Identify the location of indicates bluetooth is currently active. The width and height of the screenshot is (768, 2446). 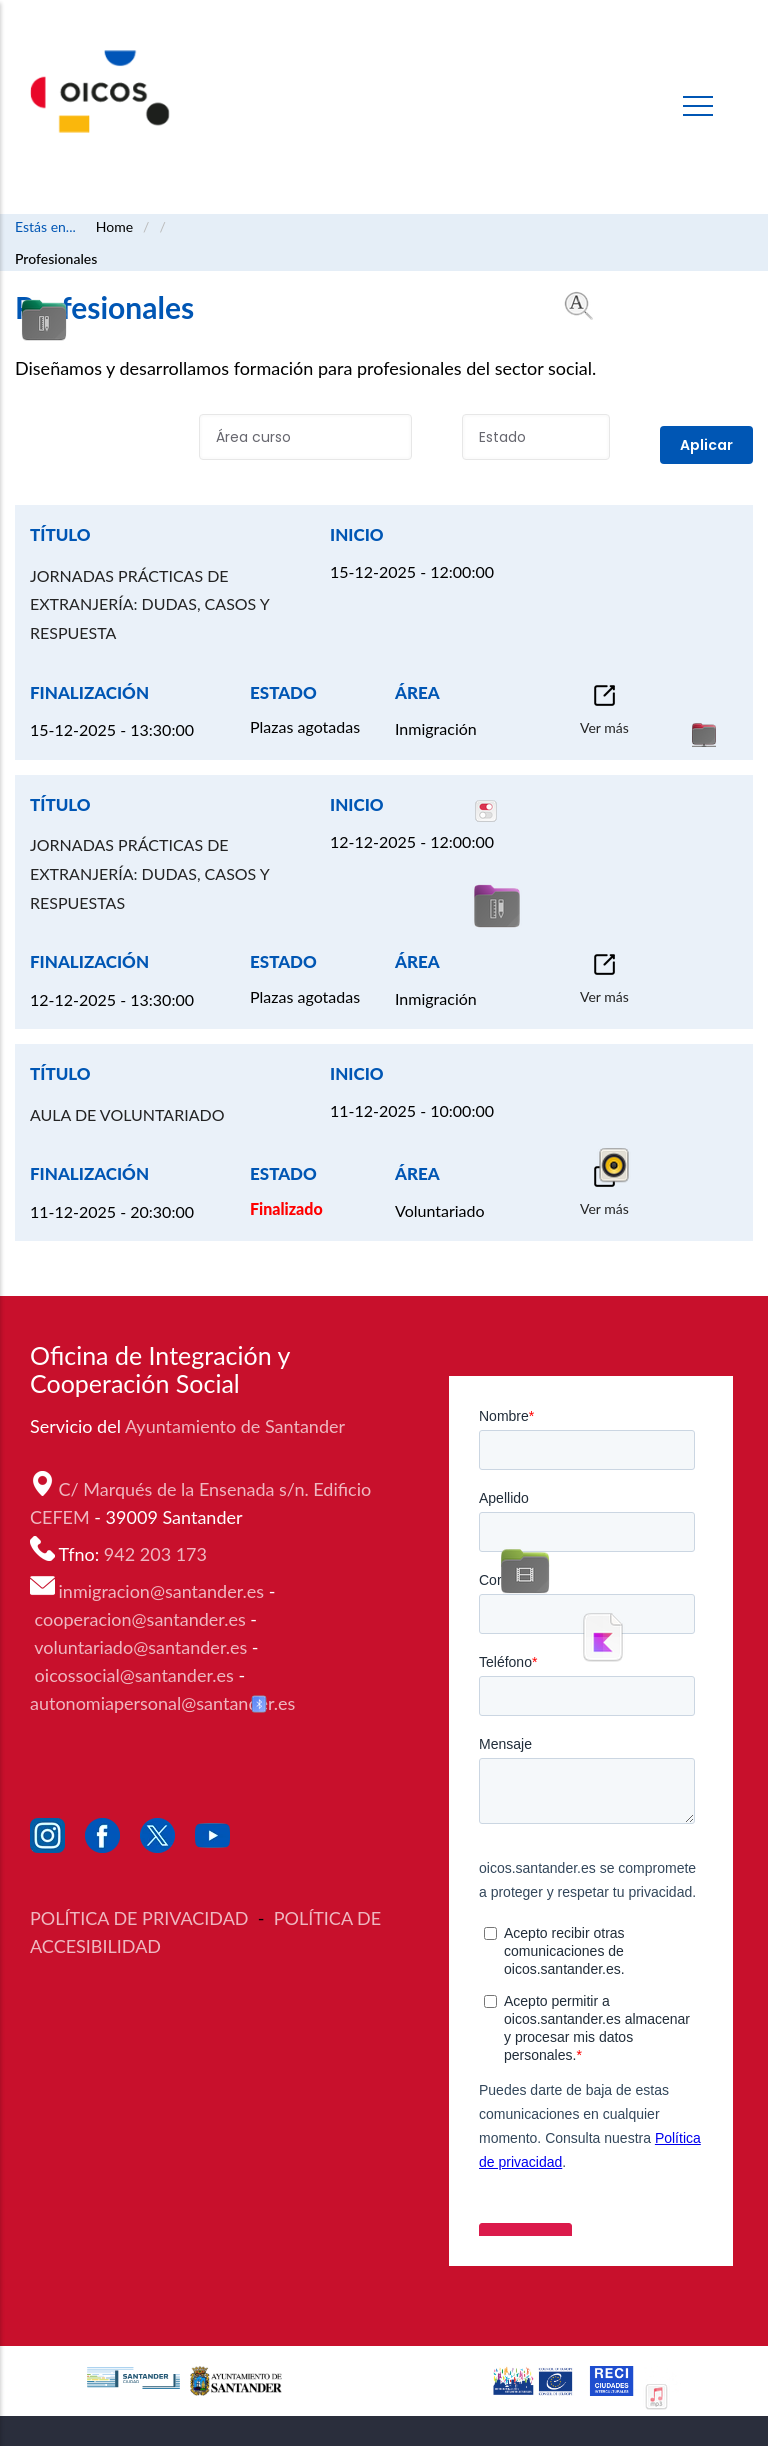
(259, 1704).